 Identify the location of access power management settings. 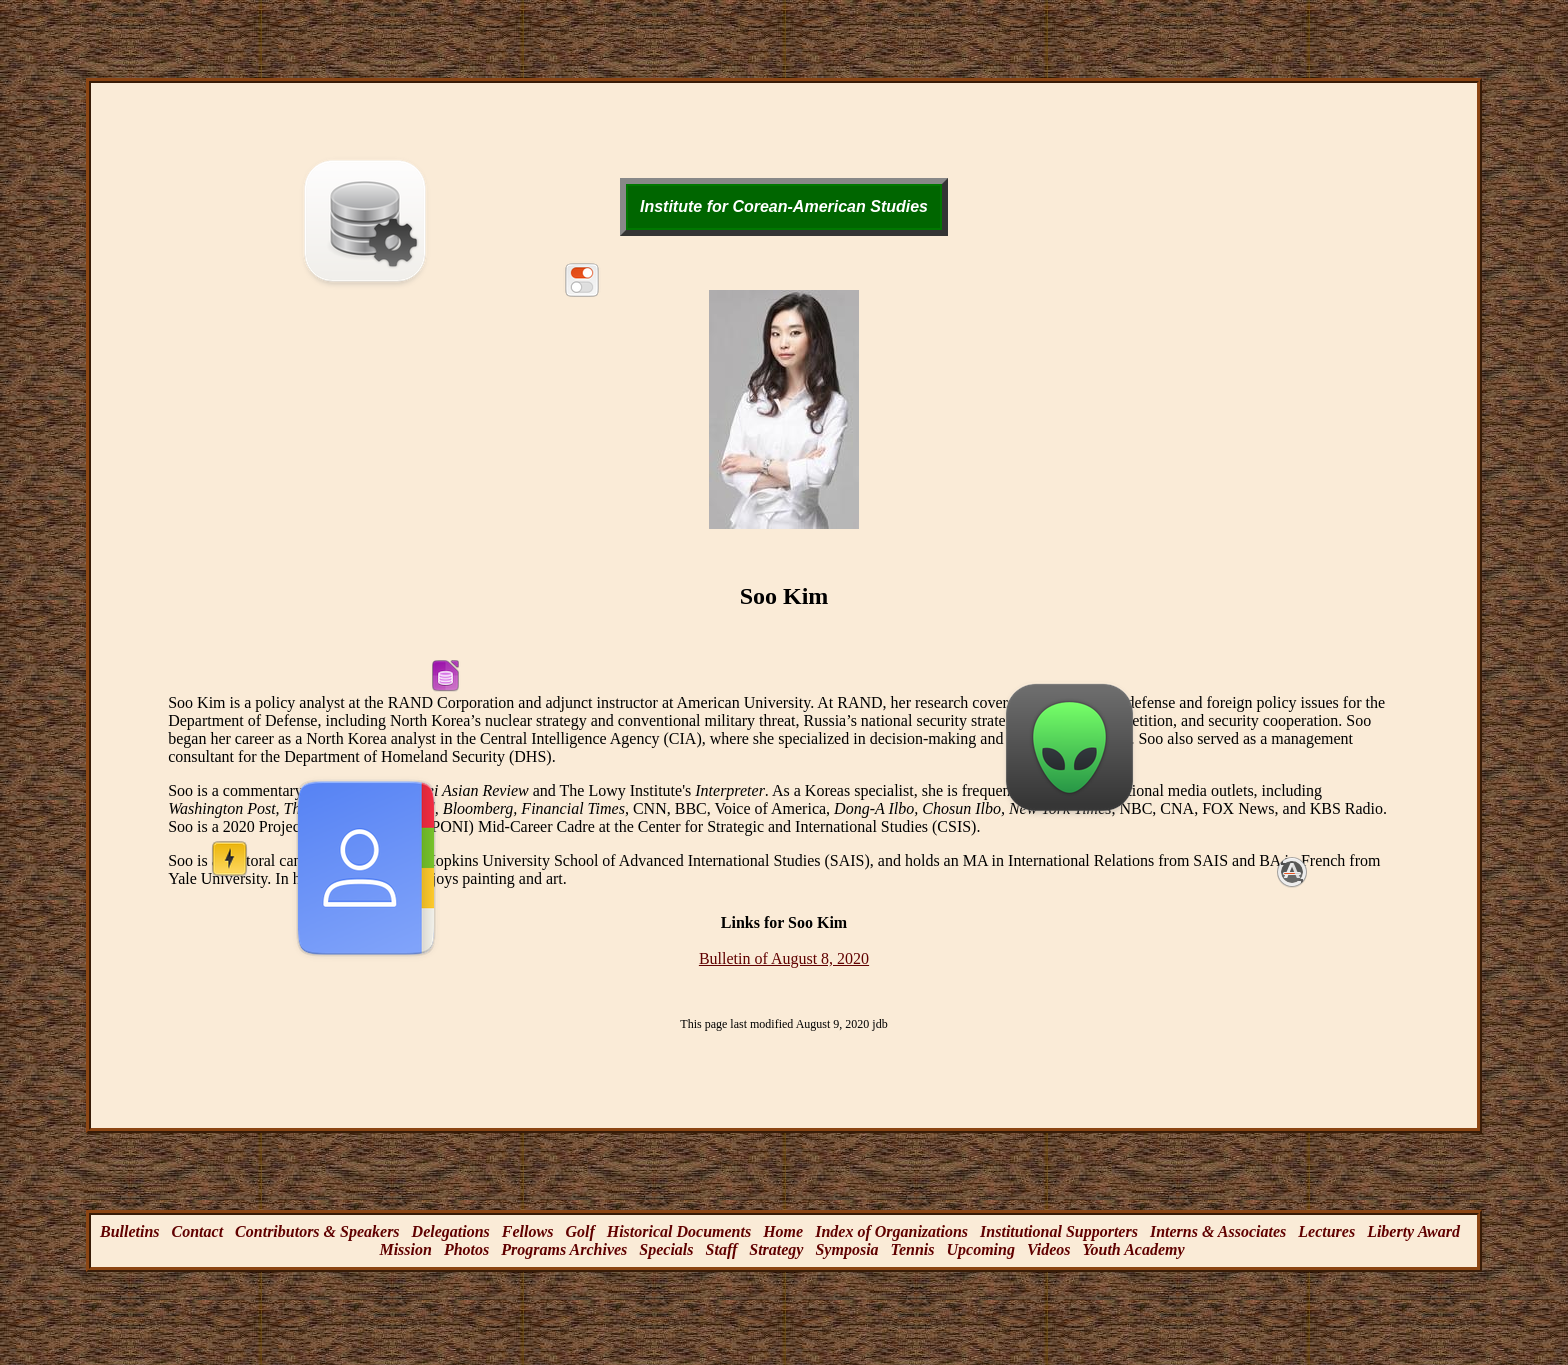
(229, 858).